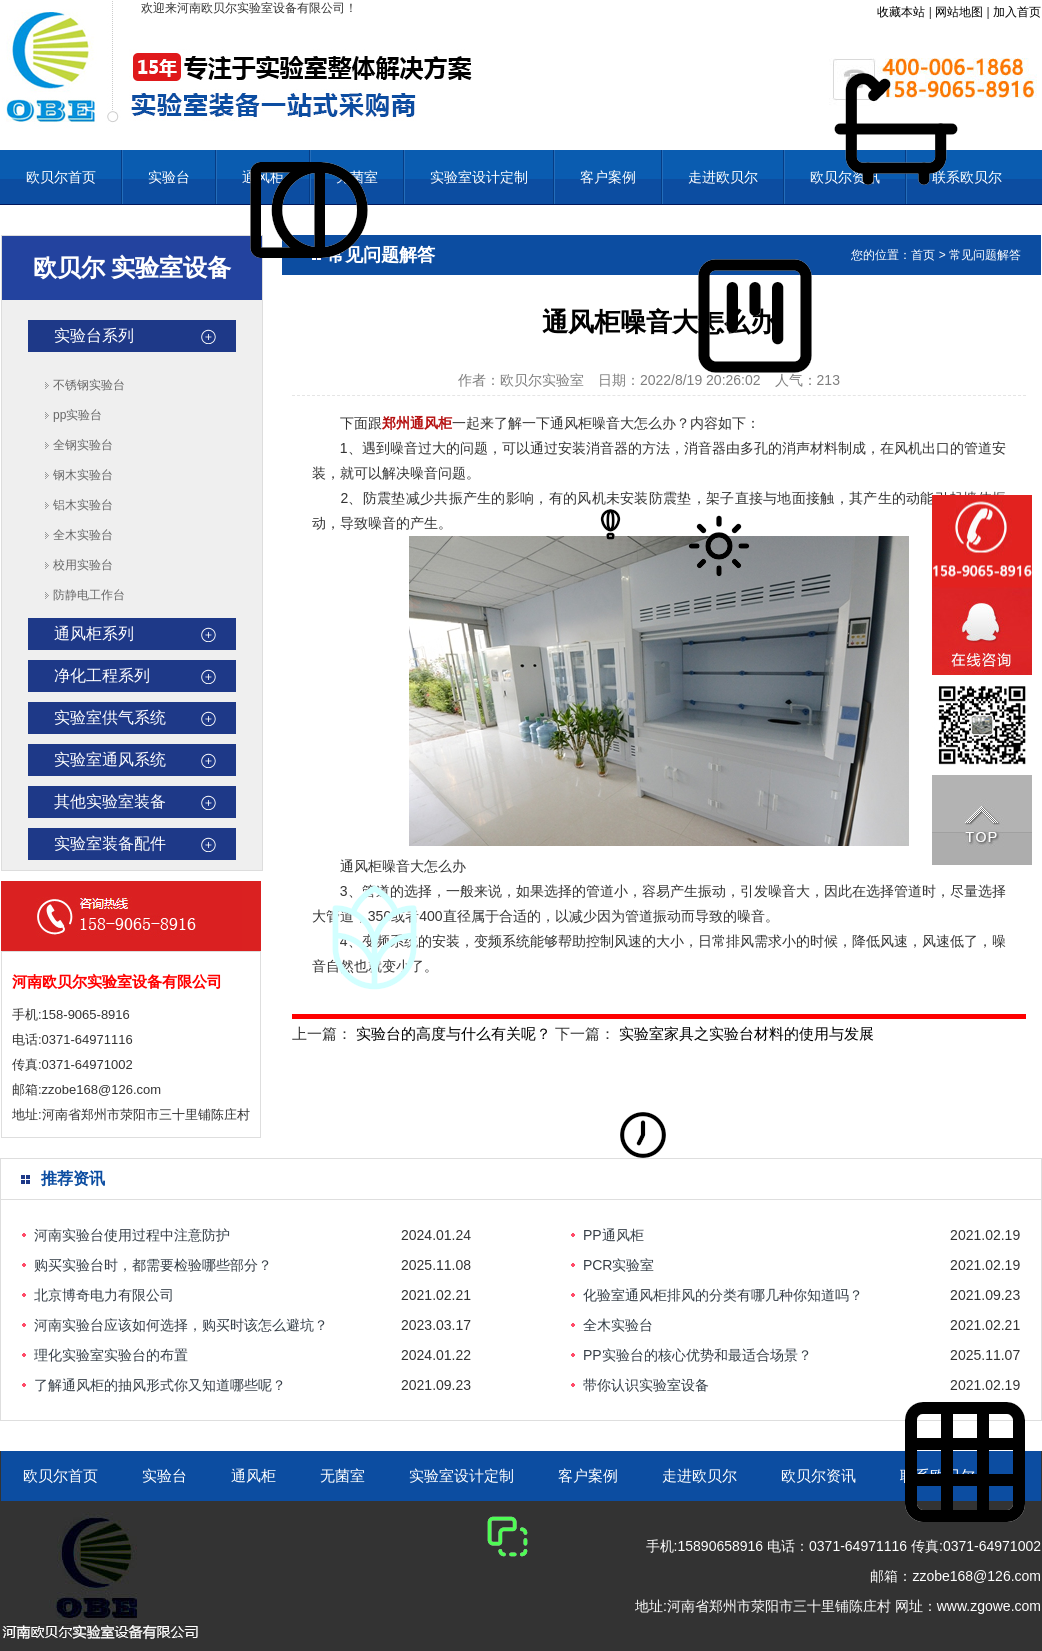  Describe the element at coordinates (896, 129) in the screenshot. I see `bathroom amenity indicator` at that location.